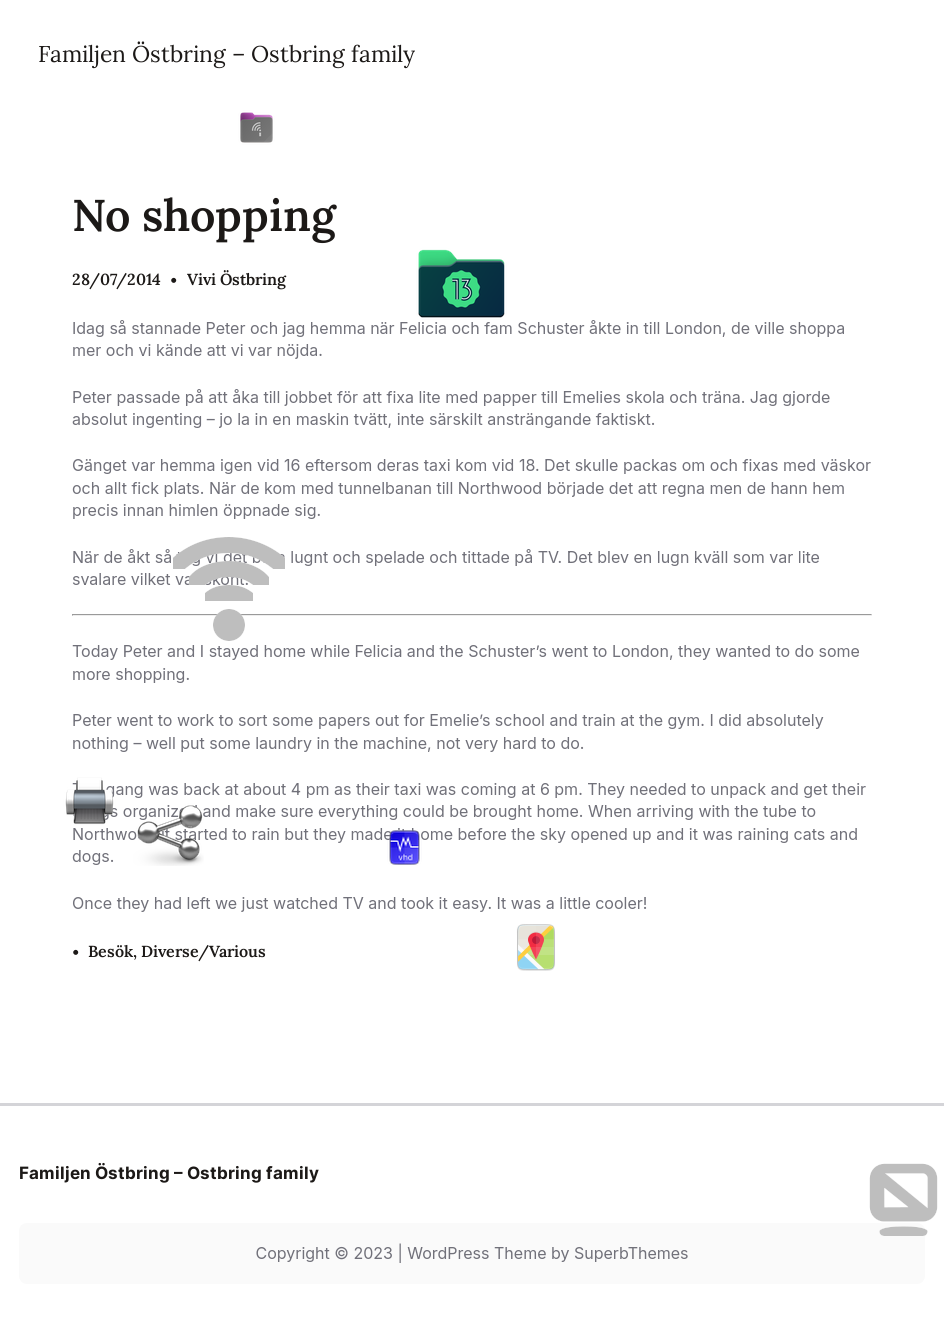  What do you see at coordinates (168, 830) in the screenshot?
I see `access sharing and network preferences` at bounding box center [168, 830].